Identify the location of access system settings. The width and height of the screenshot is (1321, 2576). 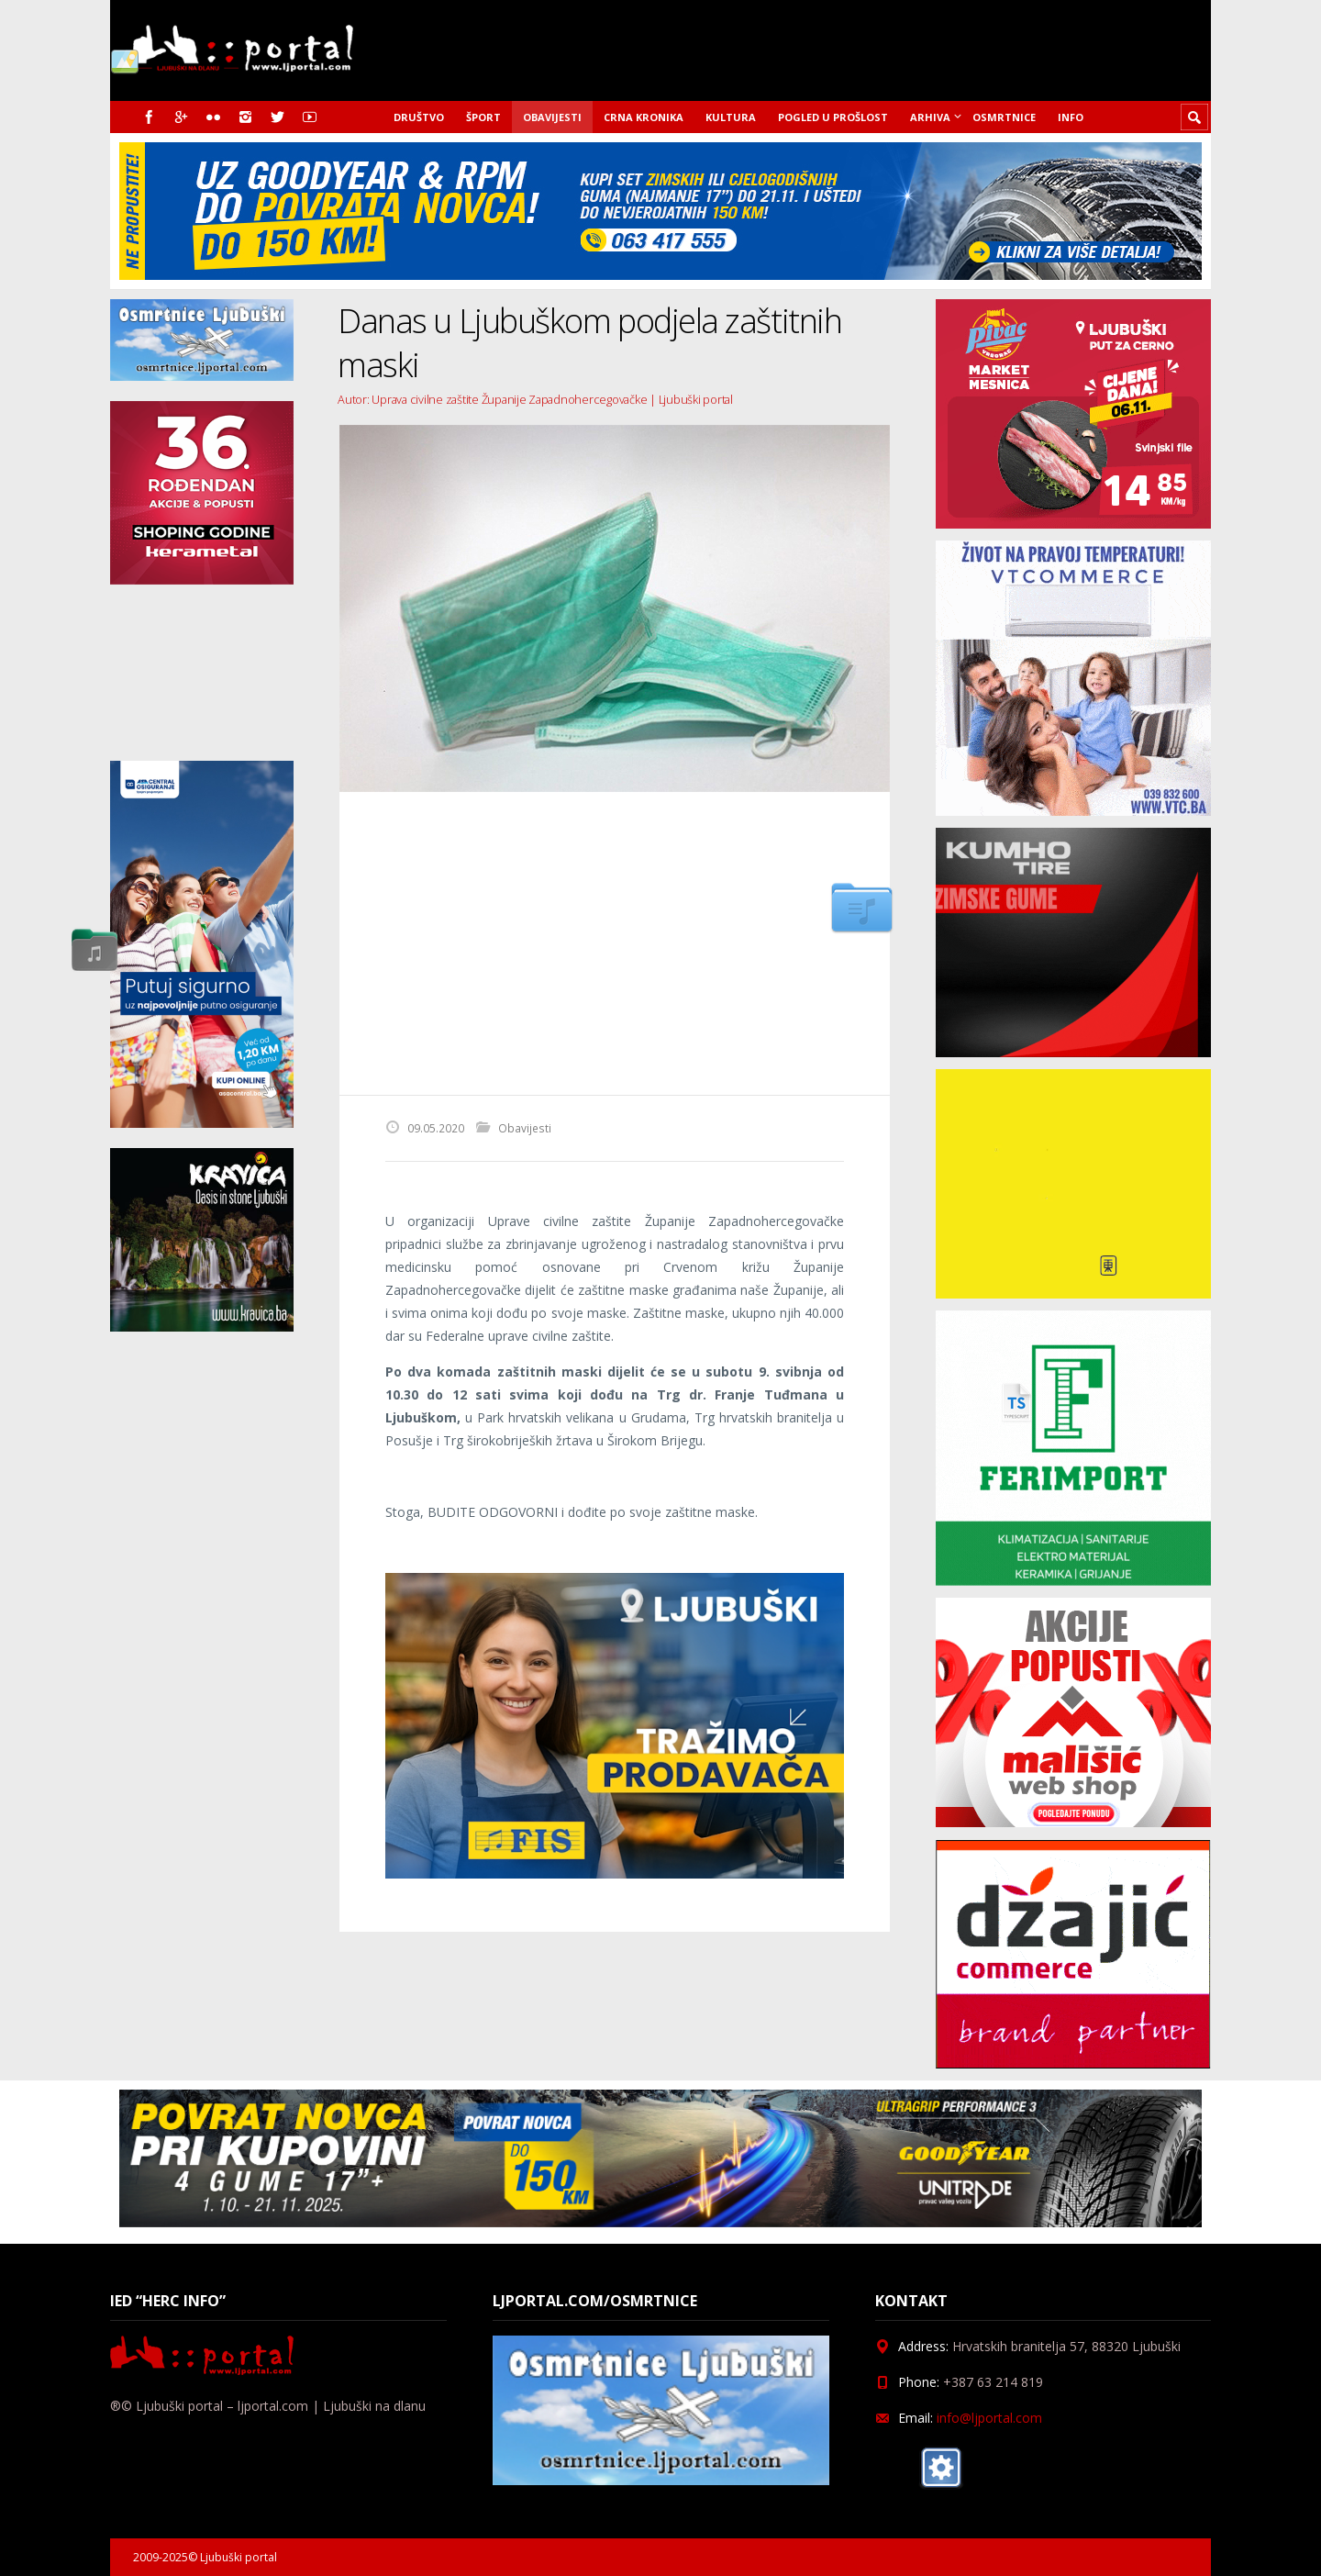
(941, 2470).